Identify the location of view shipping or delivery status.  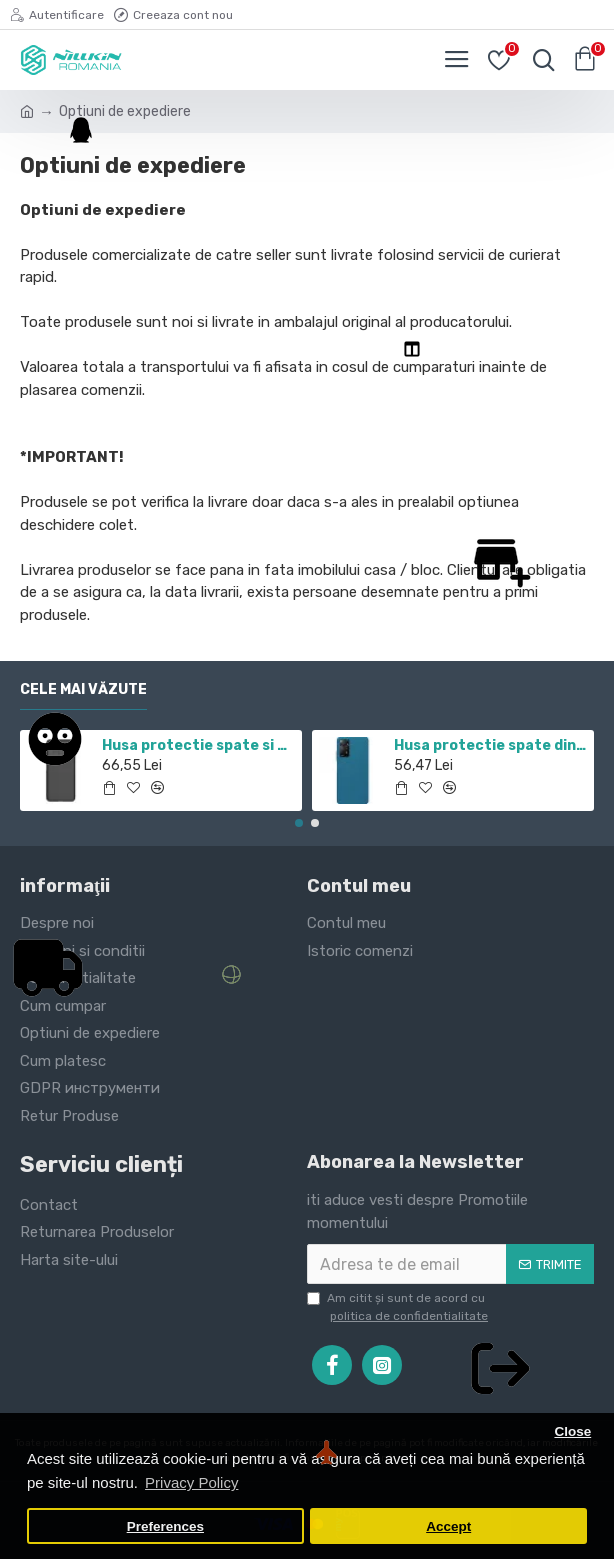
(48, 966).